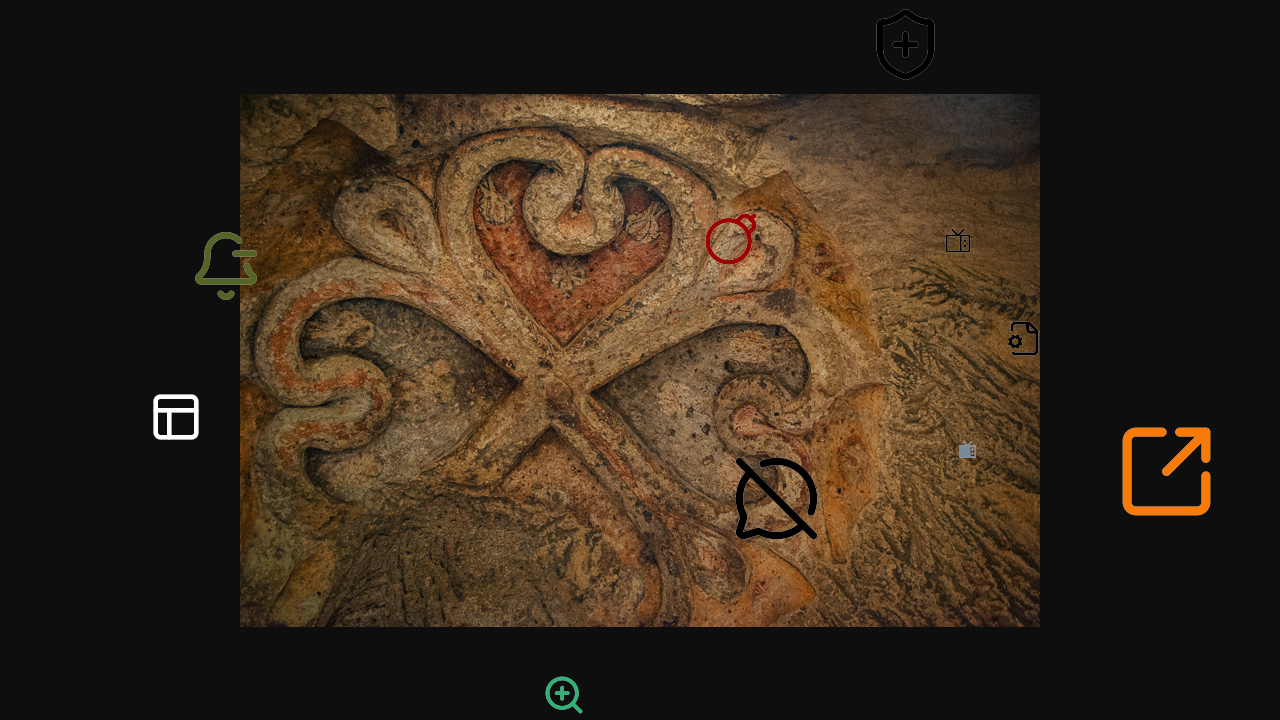  What do you see at coordinates (776, 498) in the screenshot?
I see `mute or disable chat notifications` at bounding box center [776, 498].